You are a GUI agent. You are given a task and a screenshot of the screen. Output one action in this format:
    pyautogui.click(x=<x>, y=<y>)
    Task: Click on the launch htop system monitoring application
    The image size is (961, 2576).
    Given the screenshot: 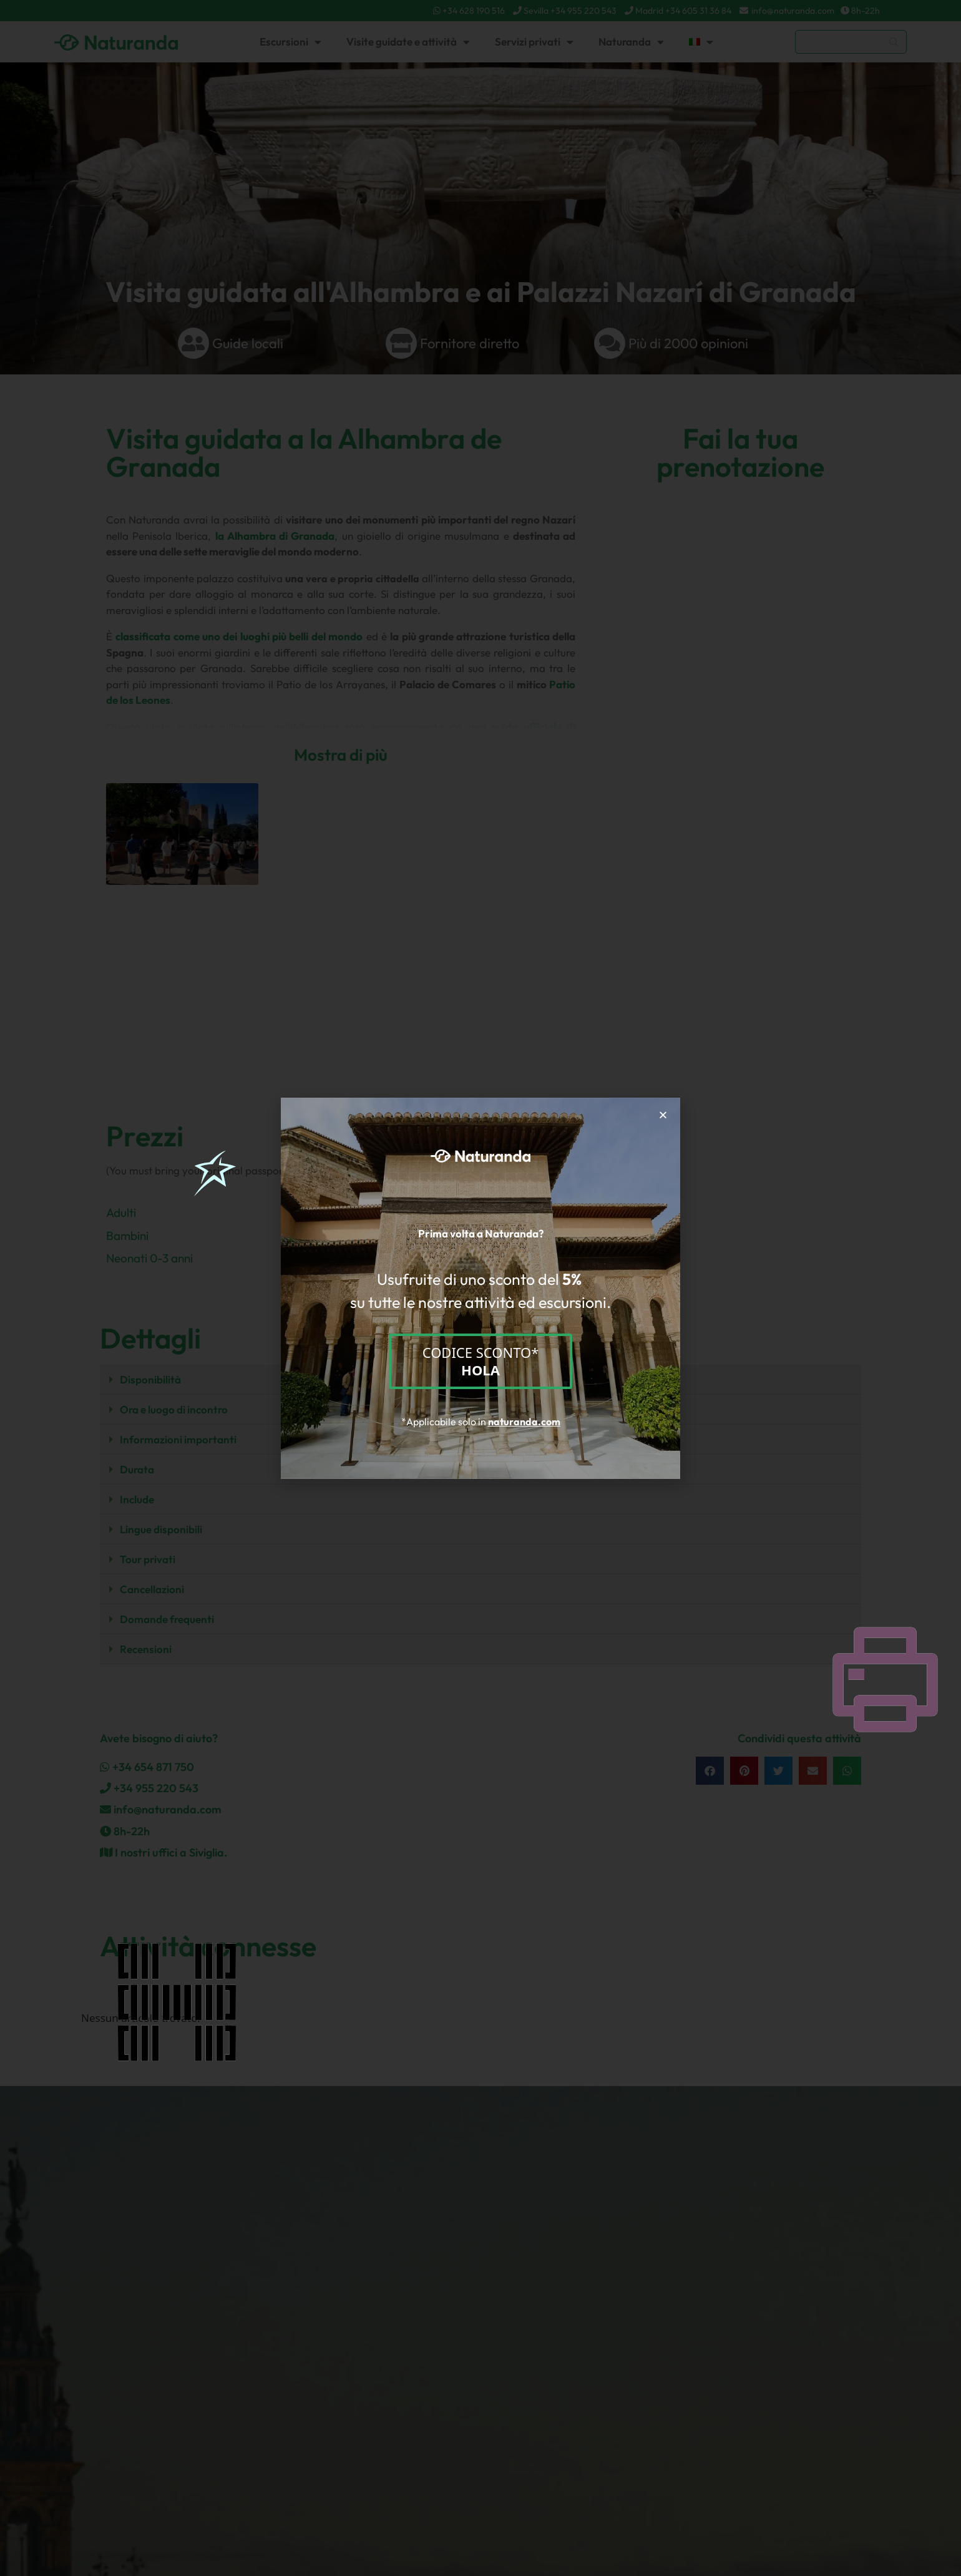 What is the action you would take?
    pyautogui.click(x=177, y=2002)
    